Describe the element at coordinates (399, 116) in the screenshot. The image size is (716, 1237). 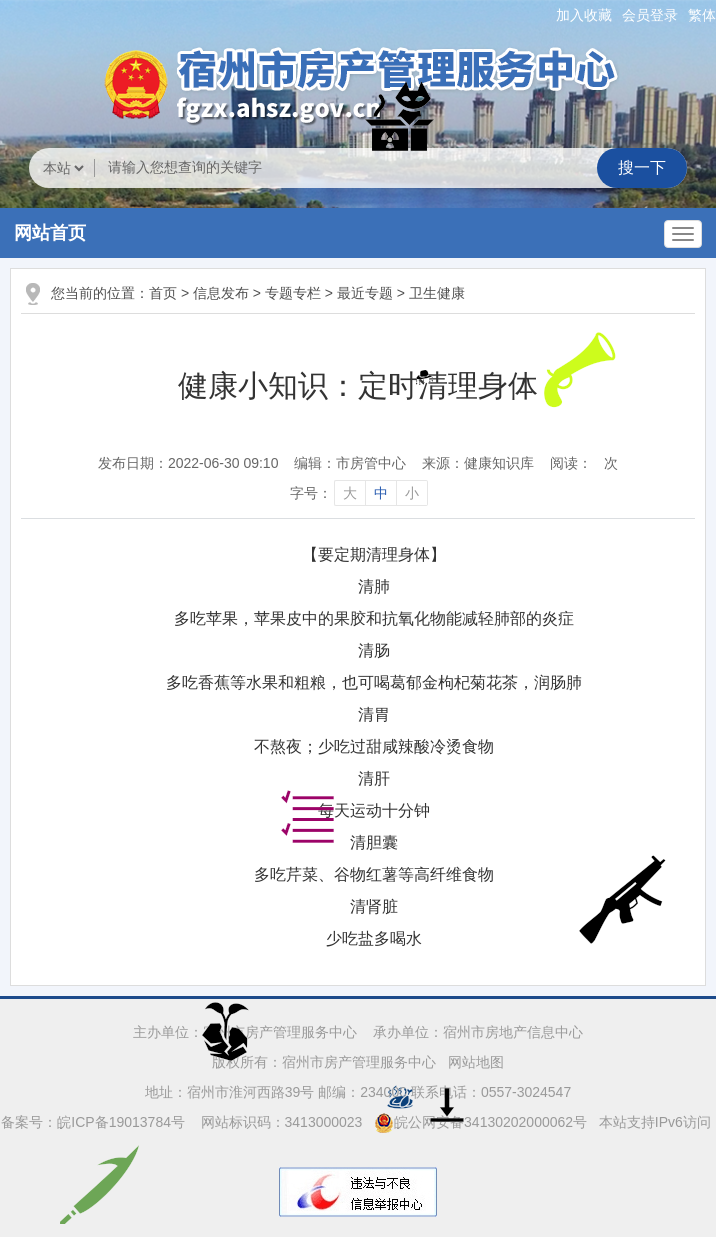
I see `indicates a quantum state where the outcome is alive/positive` at that location.